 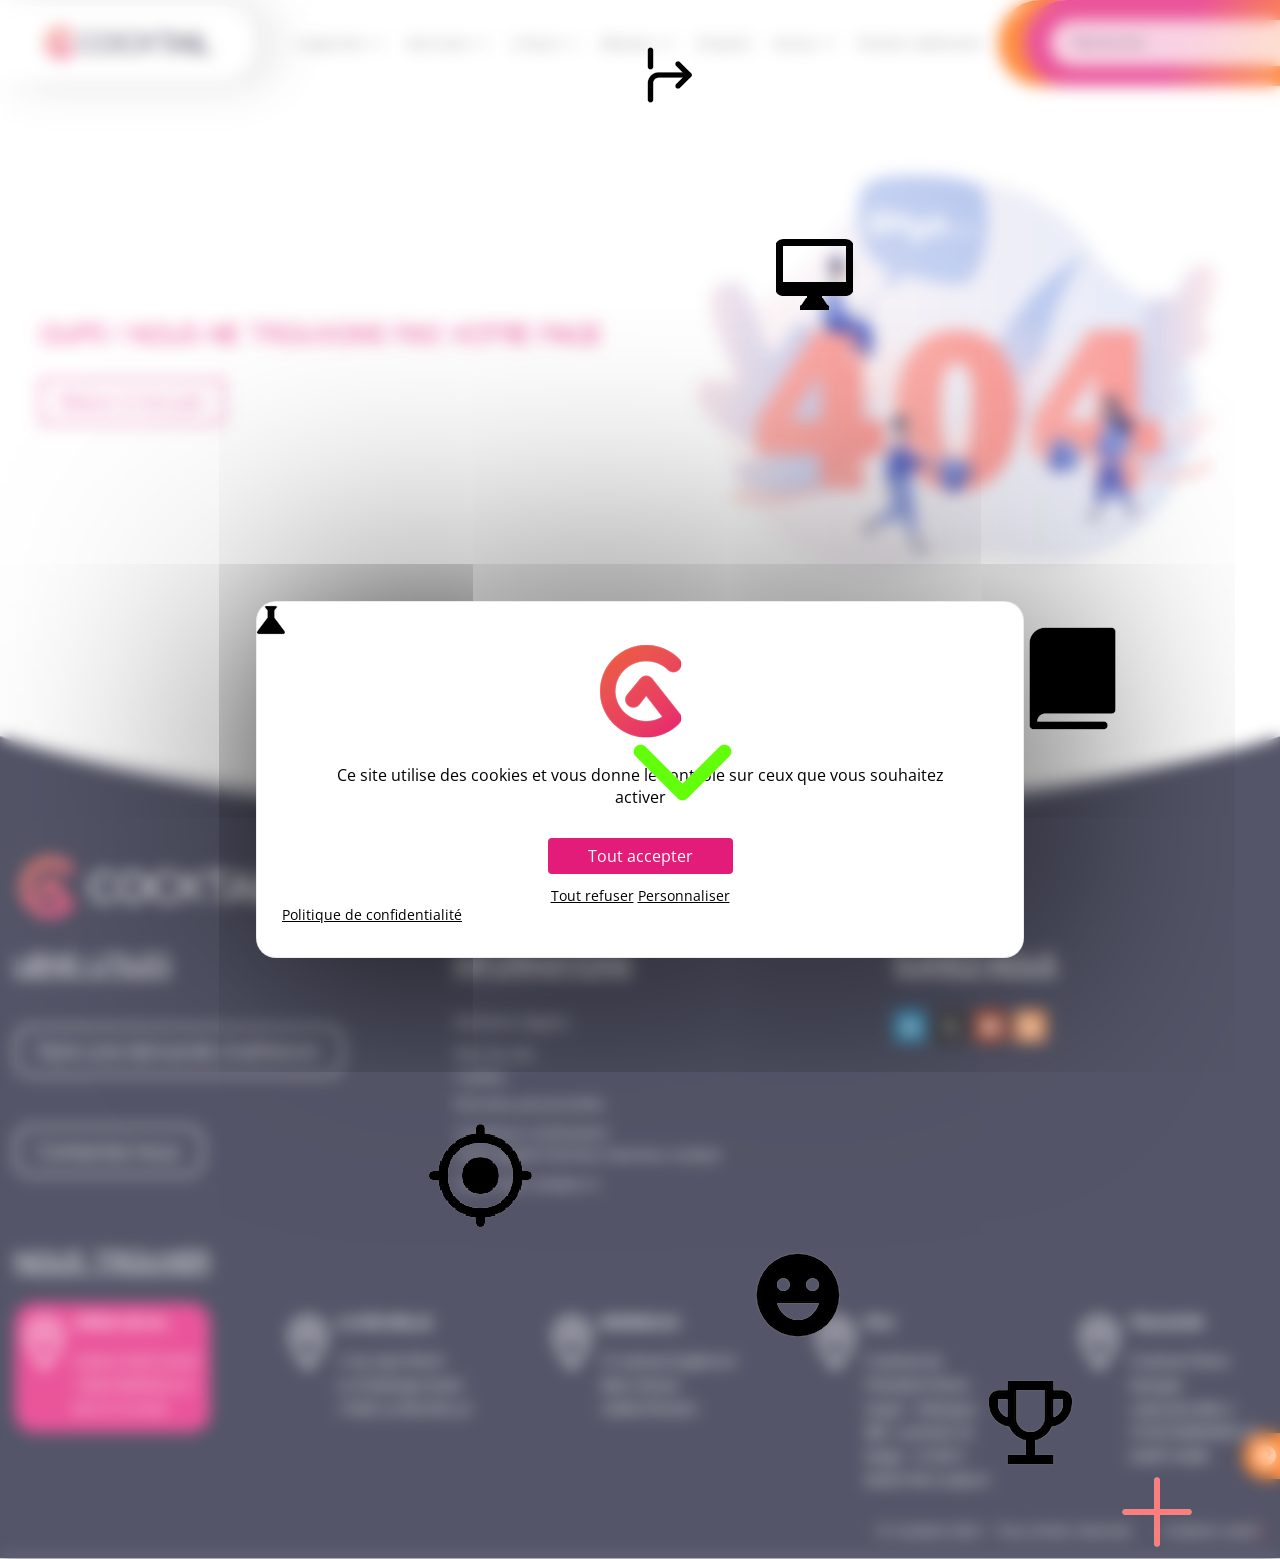 I want to click on access science or laboratory features, so click(x=271, y=620).